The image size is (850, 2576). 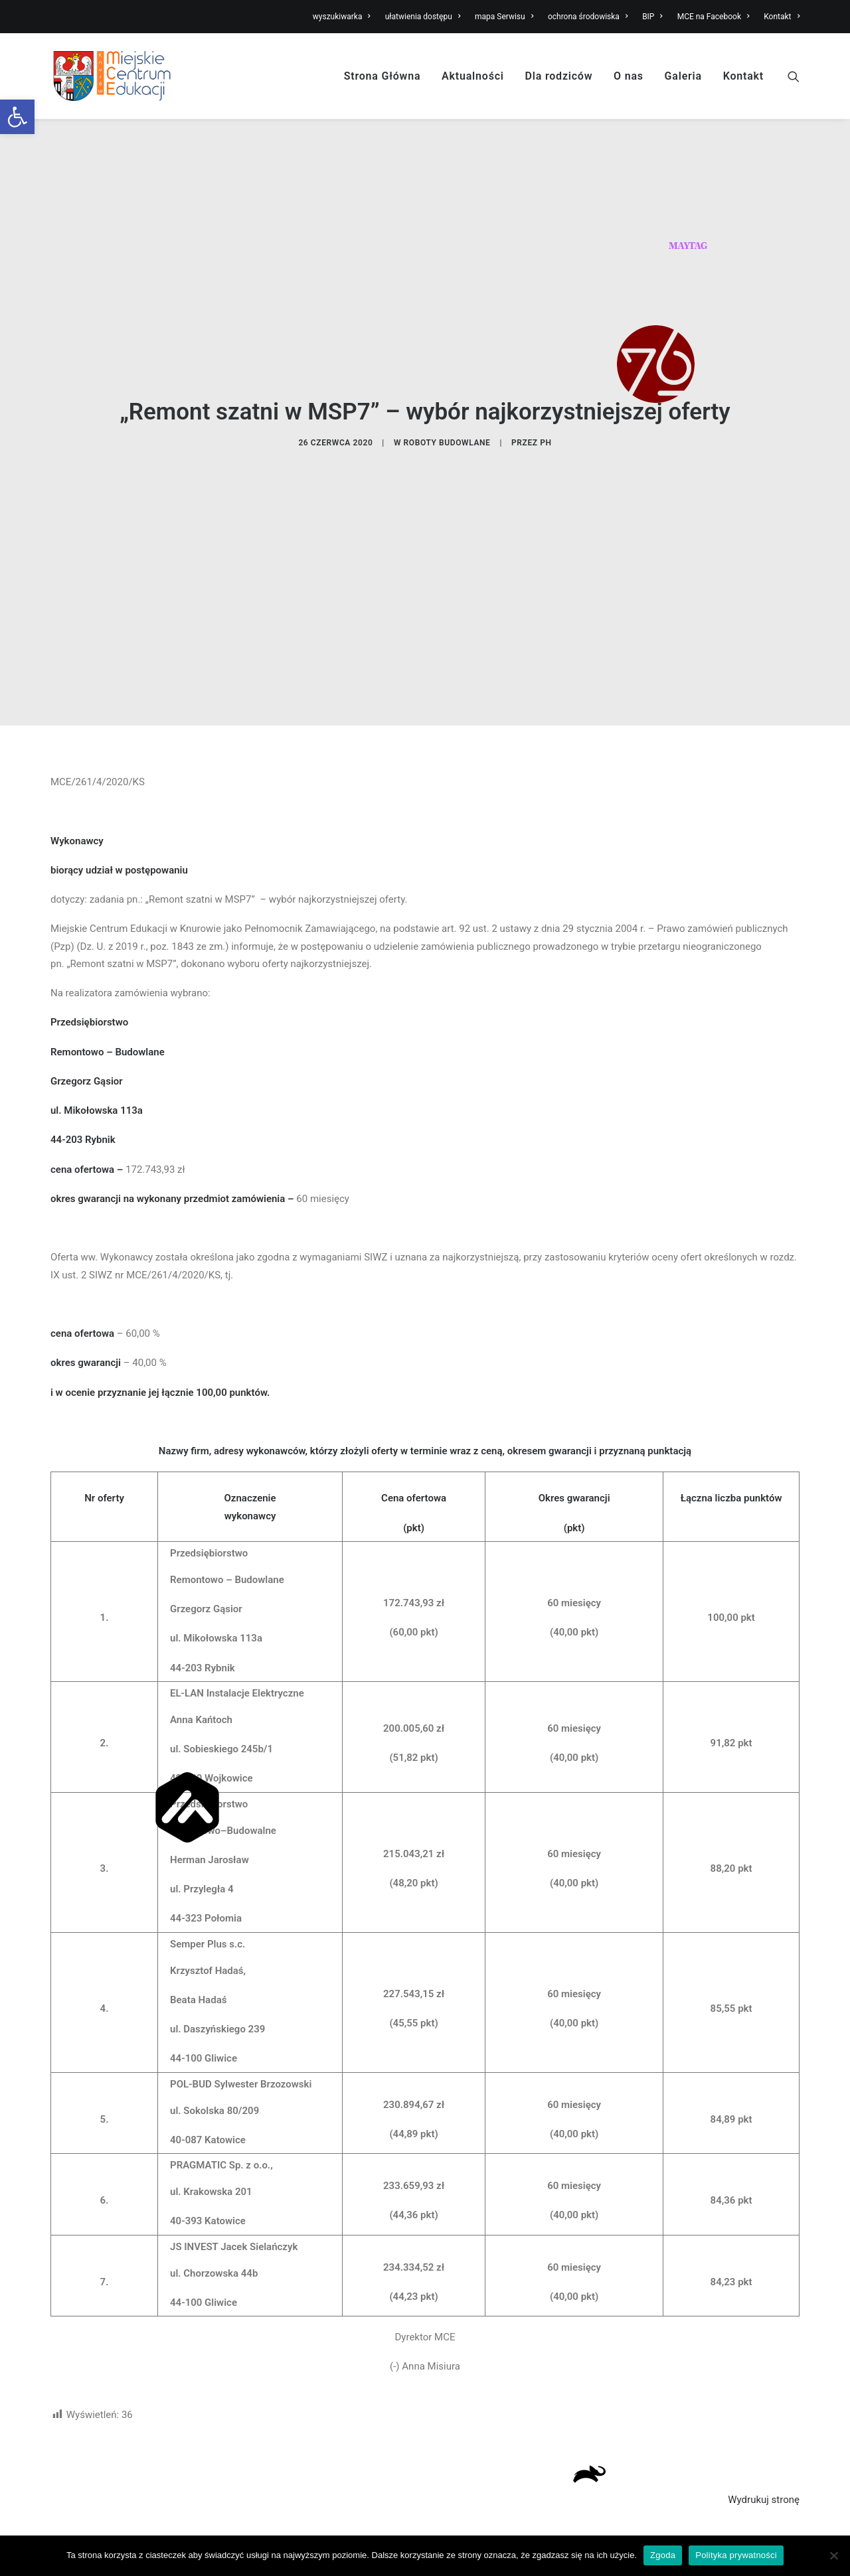 I want to click on open Matillion data integration platform, so click(x=187, y=1807).